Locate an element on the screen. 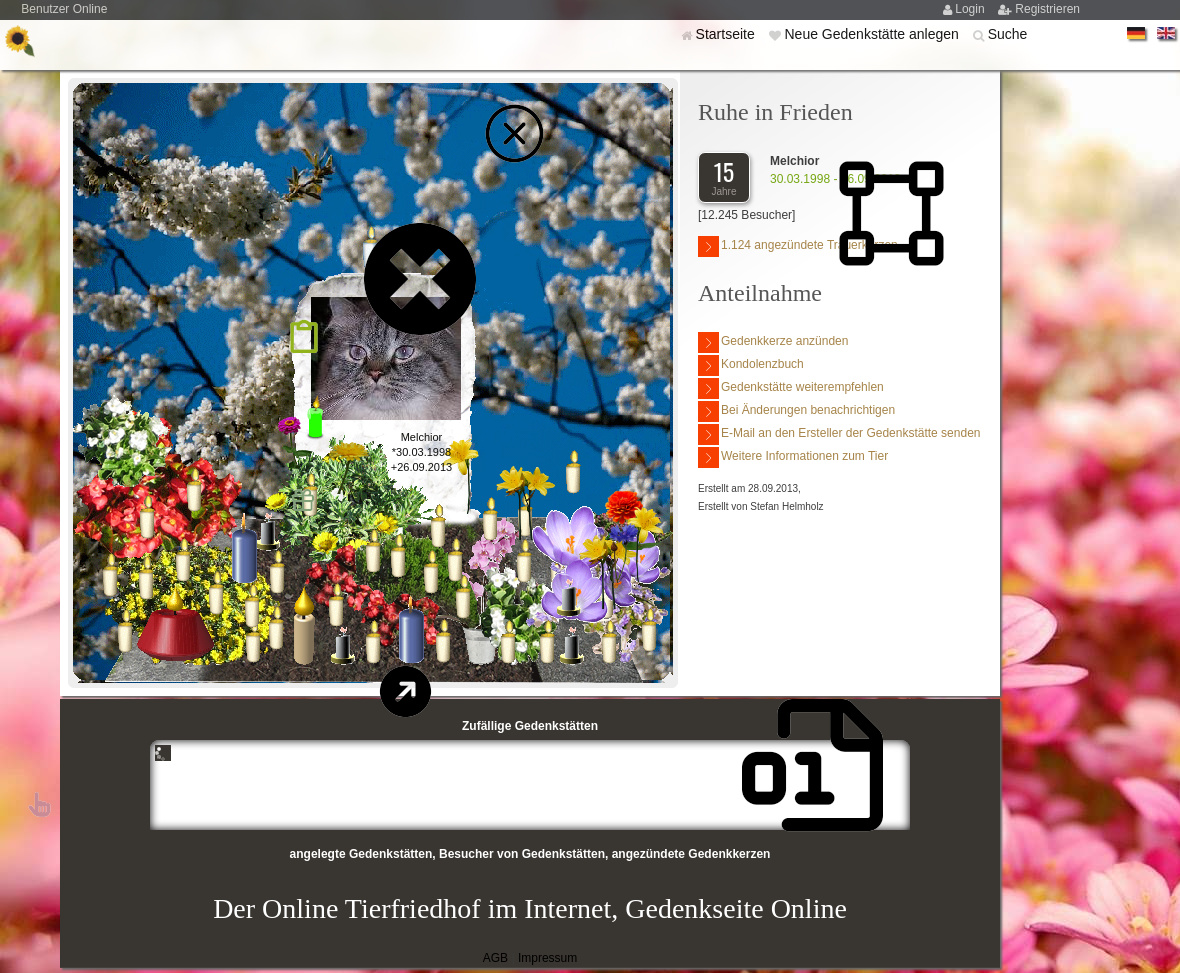 Image resolution: width=1180 pixels, height=973 pixels. view or redeem a gift is located at coordinates (303, 500).